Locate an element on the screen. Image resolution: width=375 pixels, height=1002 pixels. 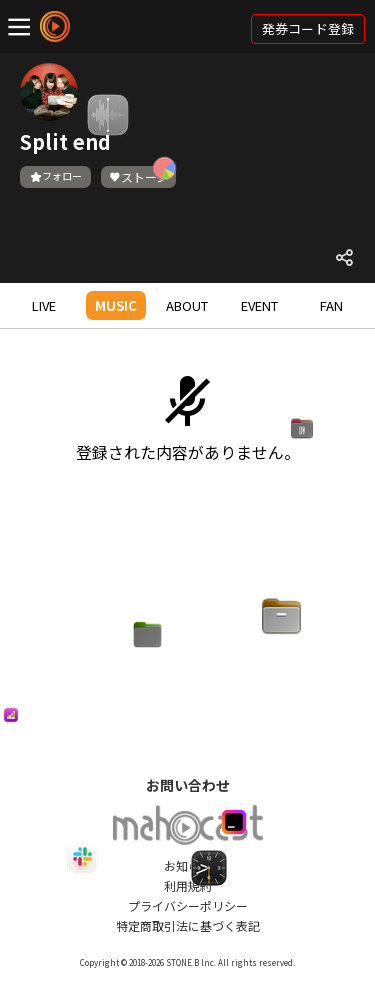
open disk usage analyzer is located at coordinates (164, 168).